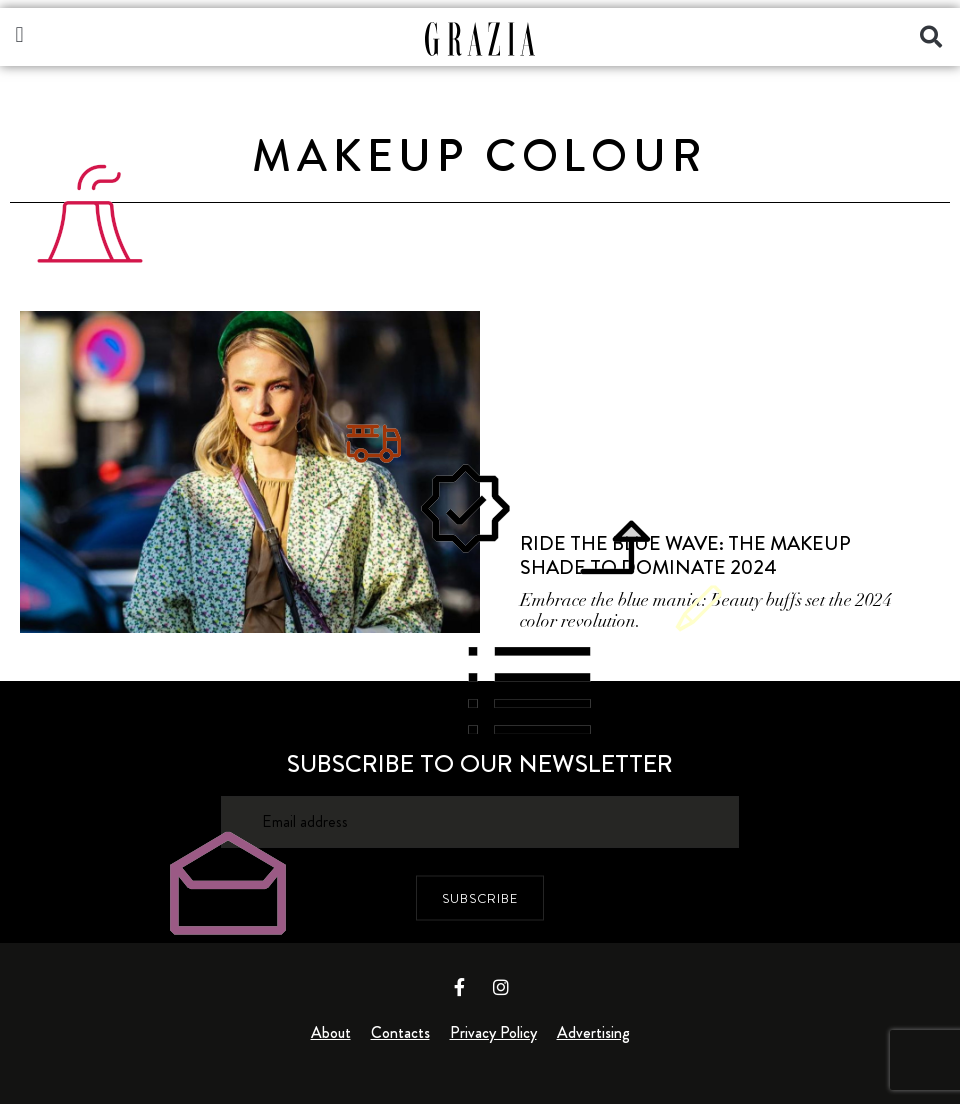 The image size is (960, 1104). Describe the element at coordinates (698, 608) in the screenshot. I see `edit this item` at that location.